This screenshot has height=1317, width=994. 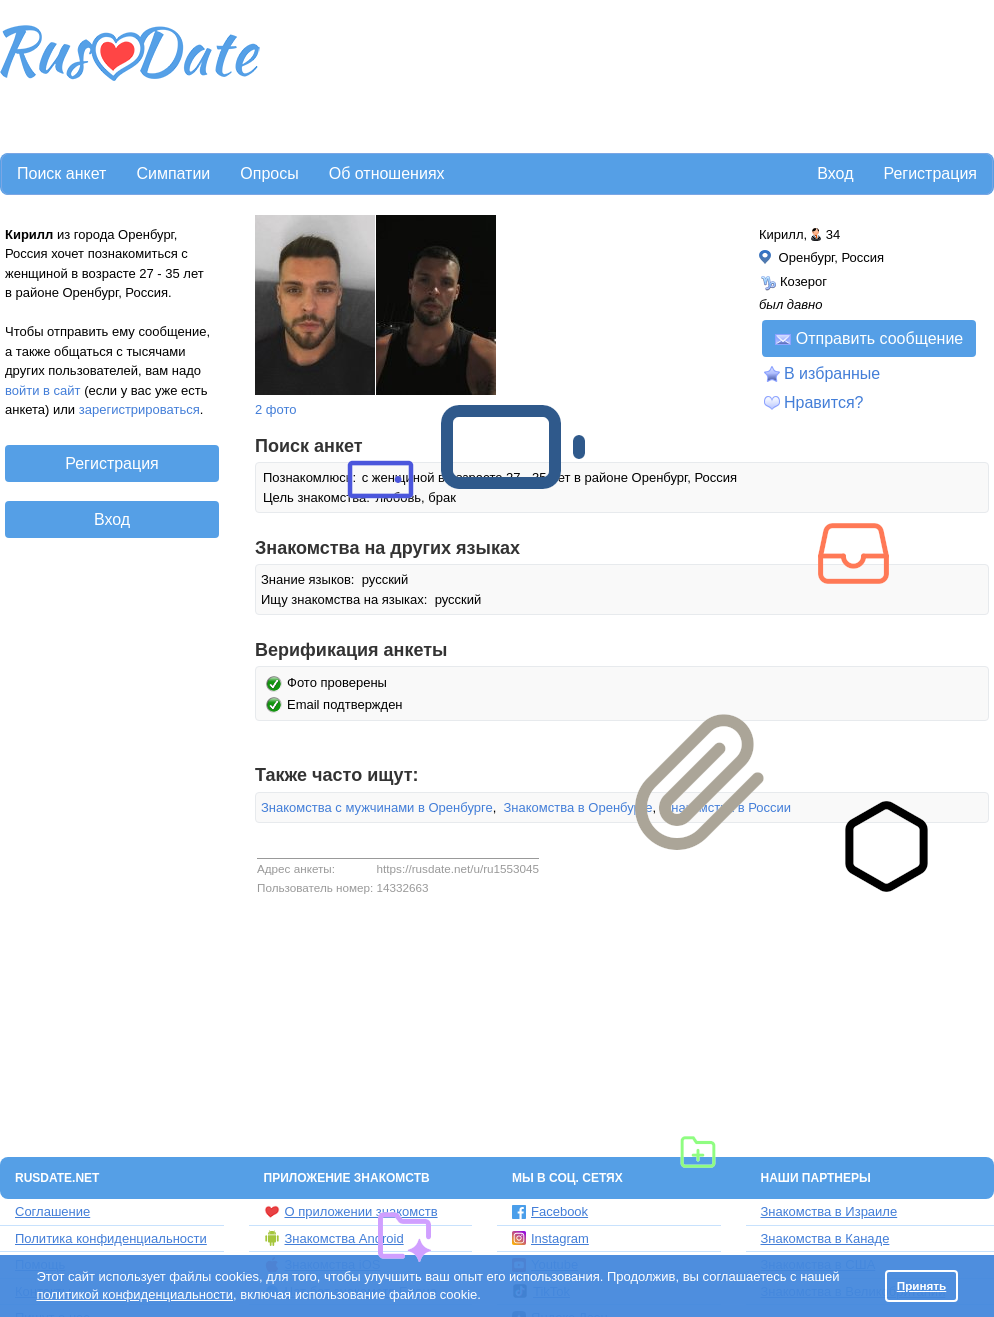 What do you see at coordinates (380, 479) in the screenshot?
I see `access storage or drive settings` at bounding box center [380, 479].